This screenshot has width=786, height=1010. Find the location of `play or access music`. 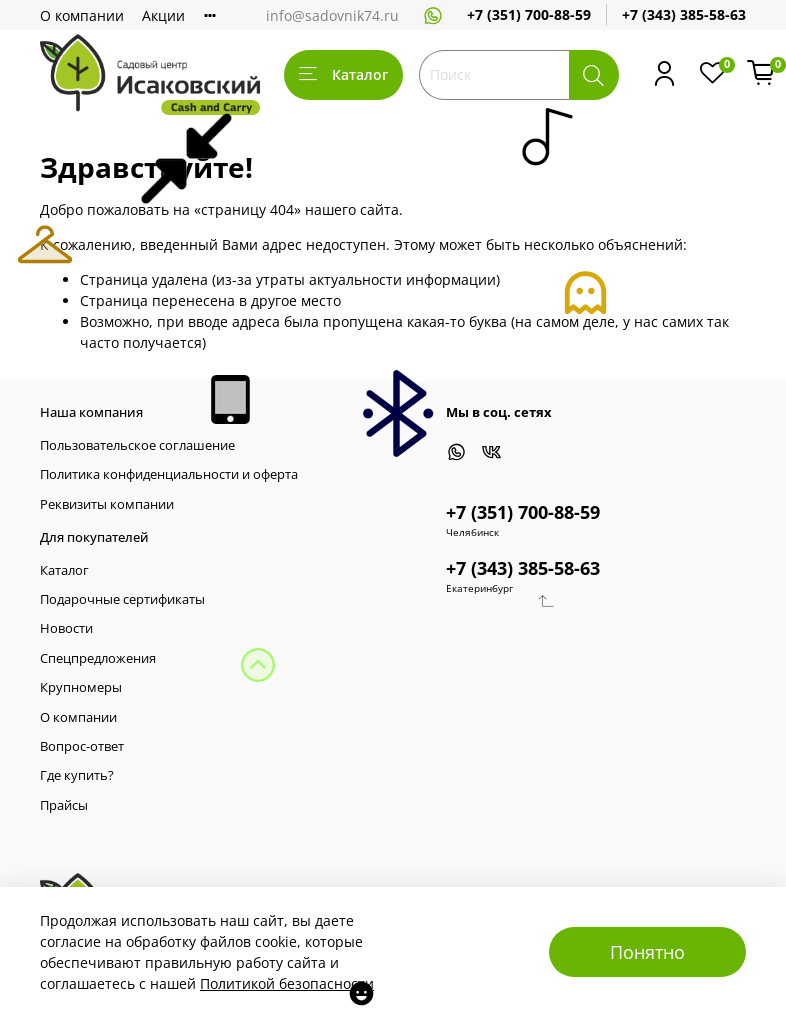

play or access music is located at coordinates (547, 135).